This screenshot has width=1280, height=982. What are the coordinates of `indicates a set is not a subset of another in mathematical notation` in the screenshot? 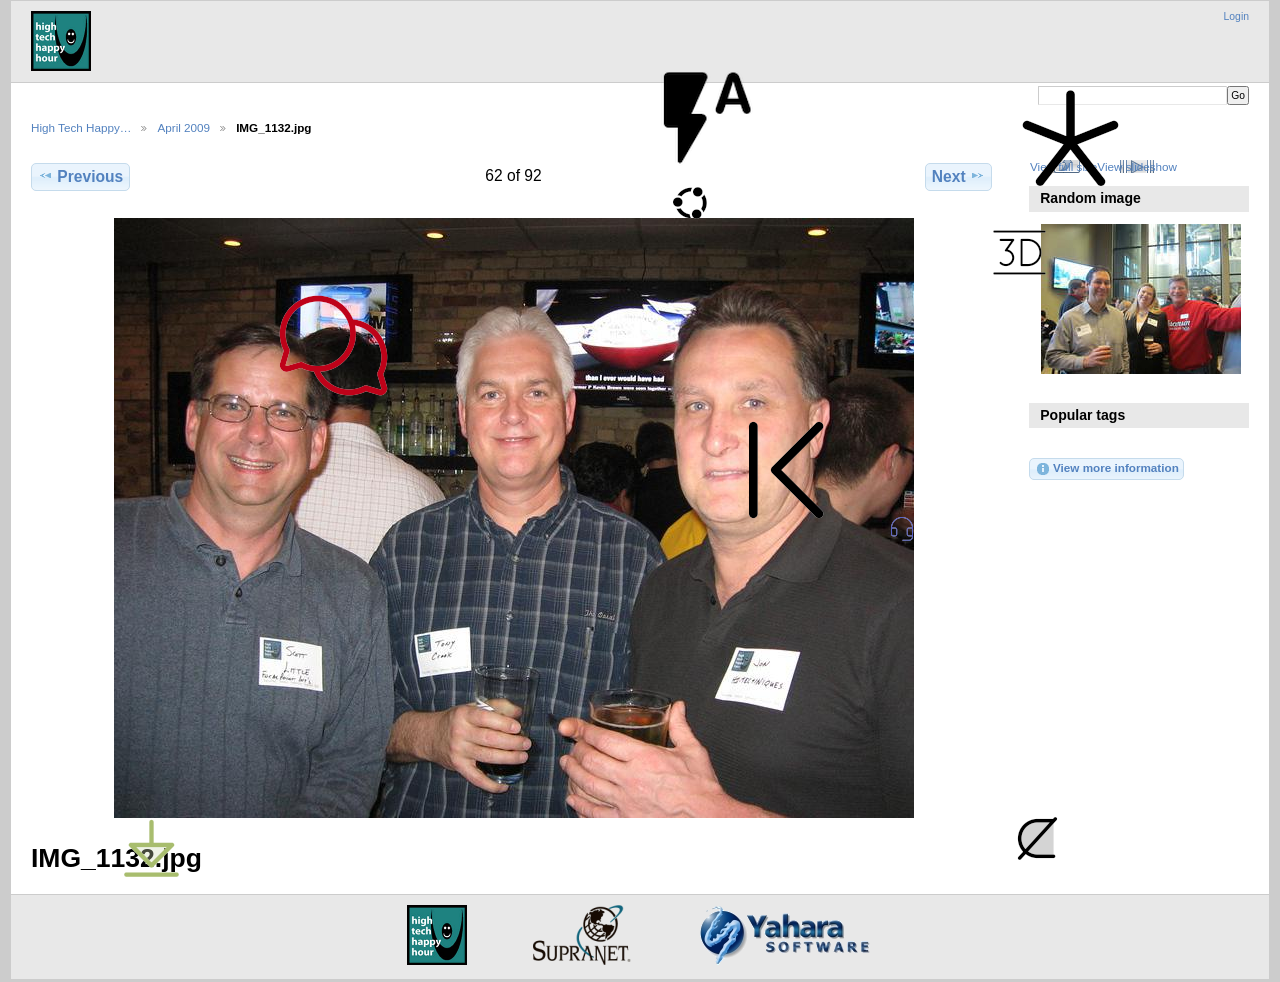 It's located at (1037, 838).